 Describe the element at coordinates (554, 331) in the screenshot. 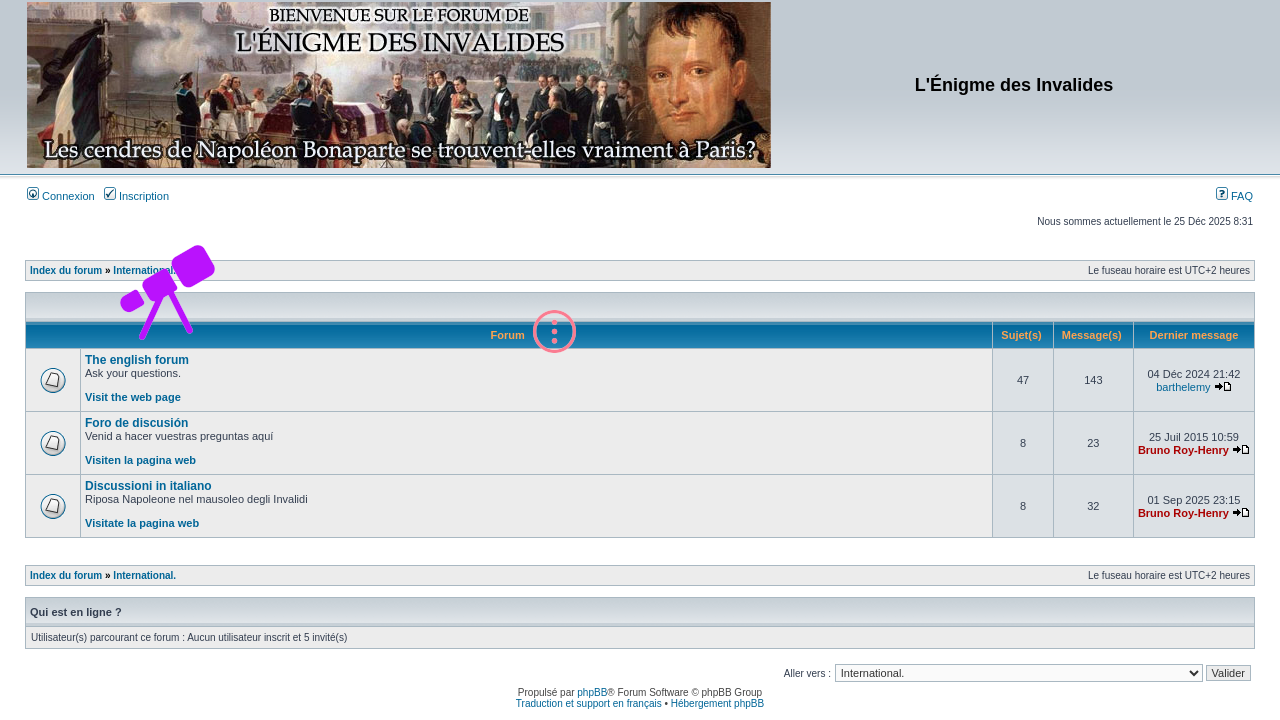

I see `open more options menu` at that location.